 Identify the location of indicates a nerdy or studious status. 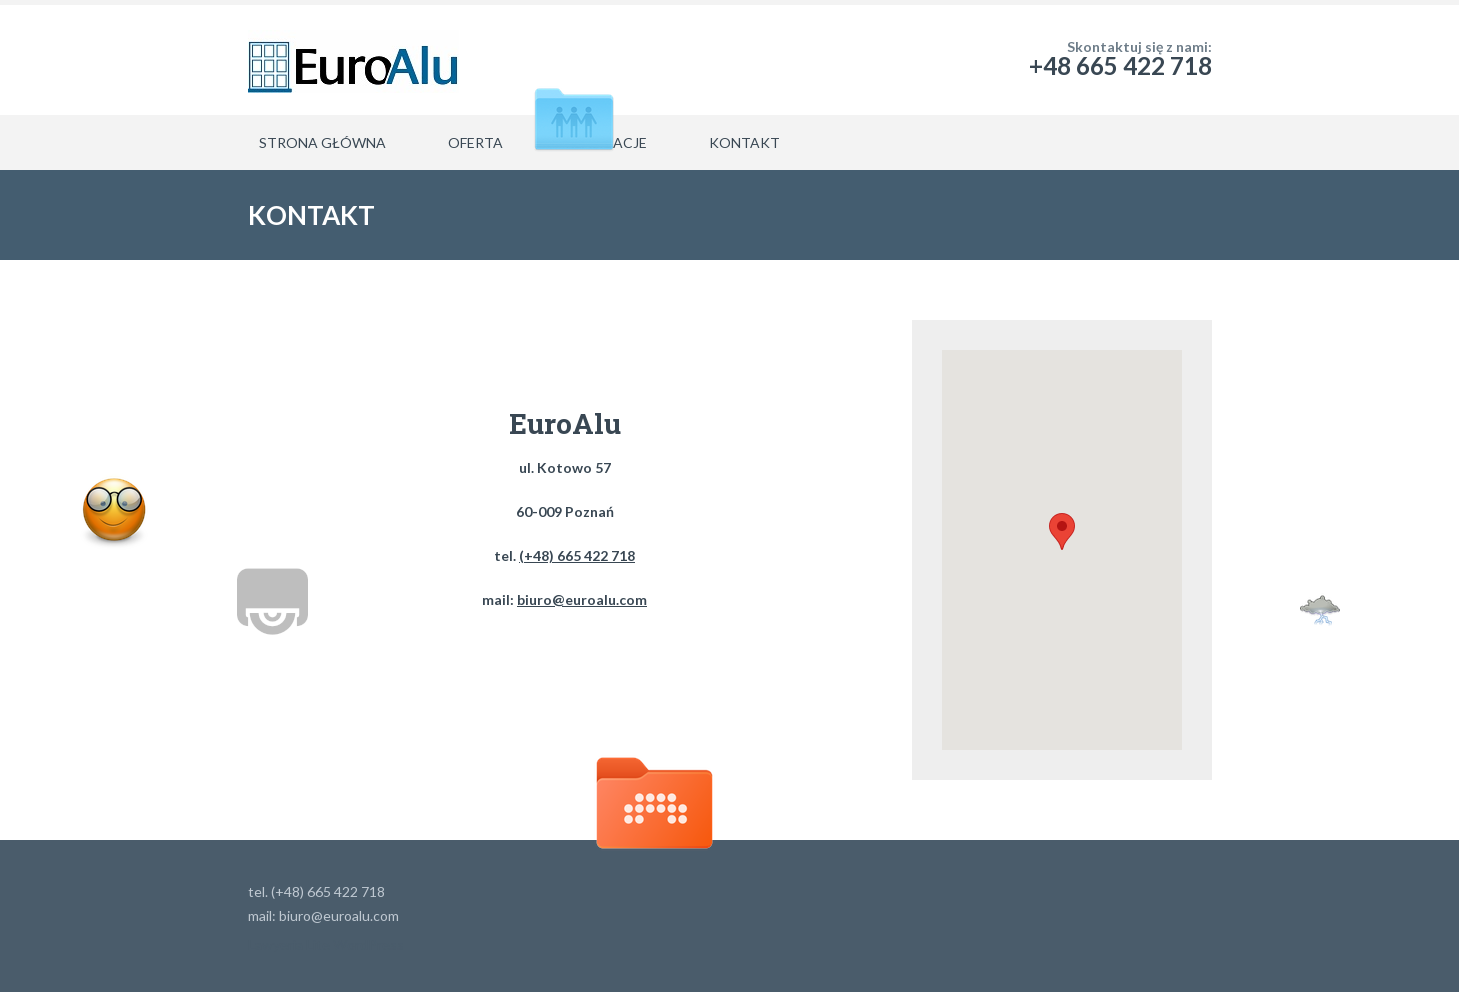
(114, 512).